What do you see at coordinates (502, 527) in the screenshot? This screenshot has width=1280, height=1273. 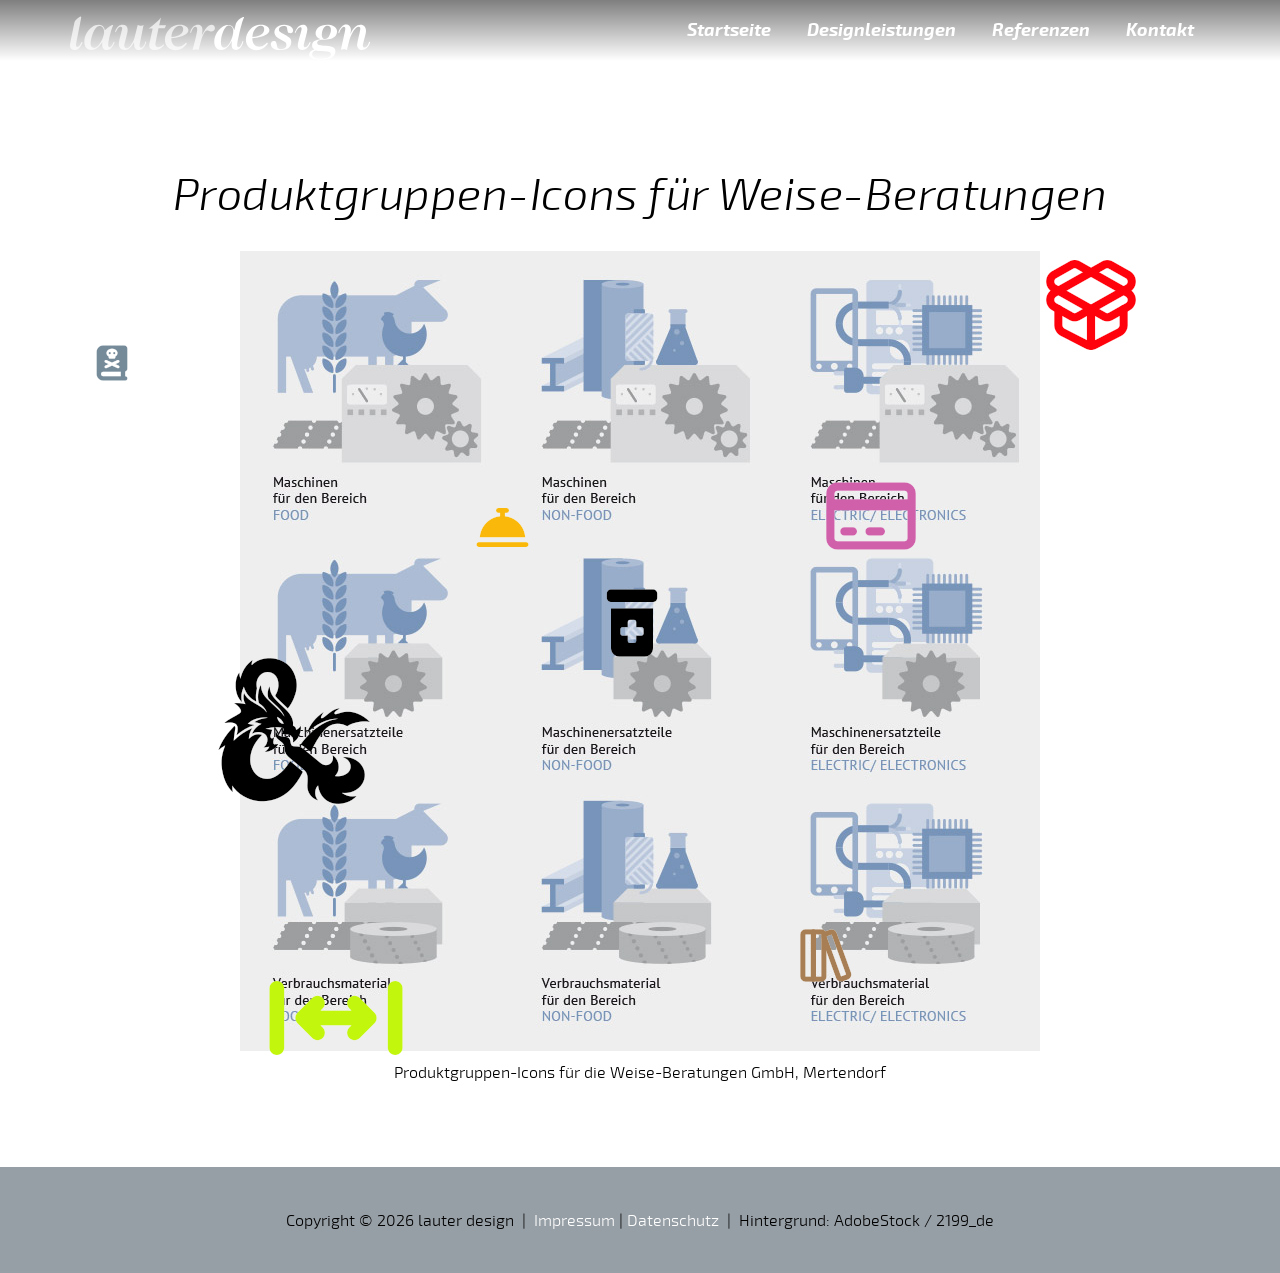 I see `request assistance or customer service` at bounding box center [502, 527].